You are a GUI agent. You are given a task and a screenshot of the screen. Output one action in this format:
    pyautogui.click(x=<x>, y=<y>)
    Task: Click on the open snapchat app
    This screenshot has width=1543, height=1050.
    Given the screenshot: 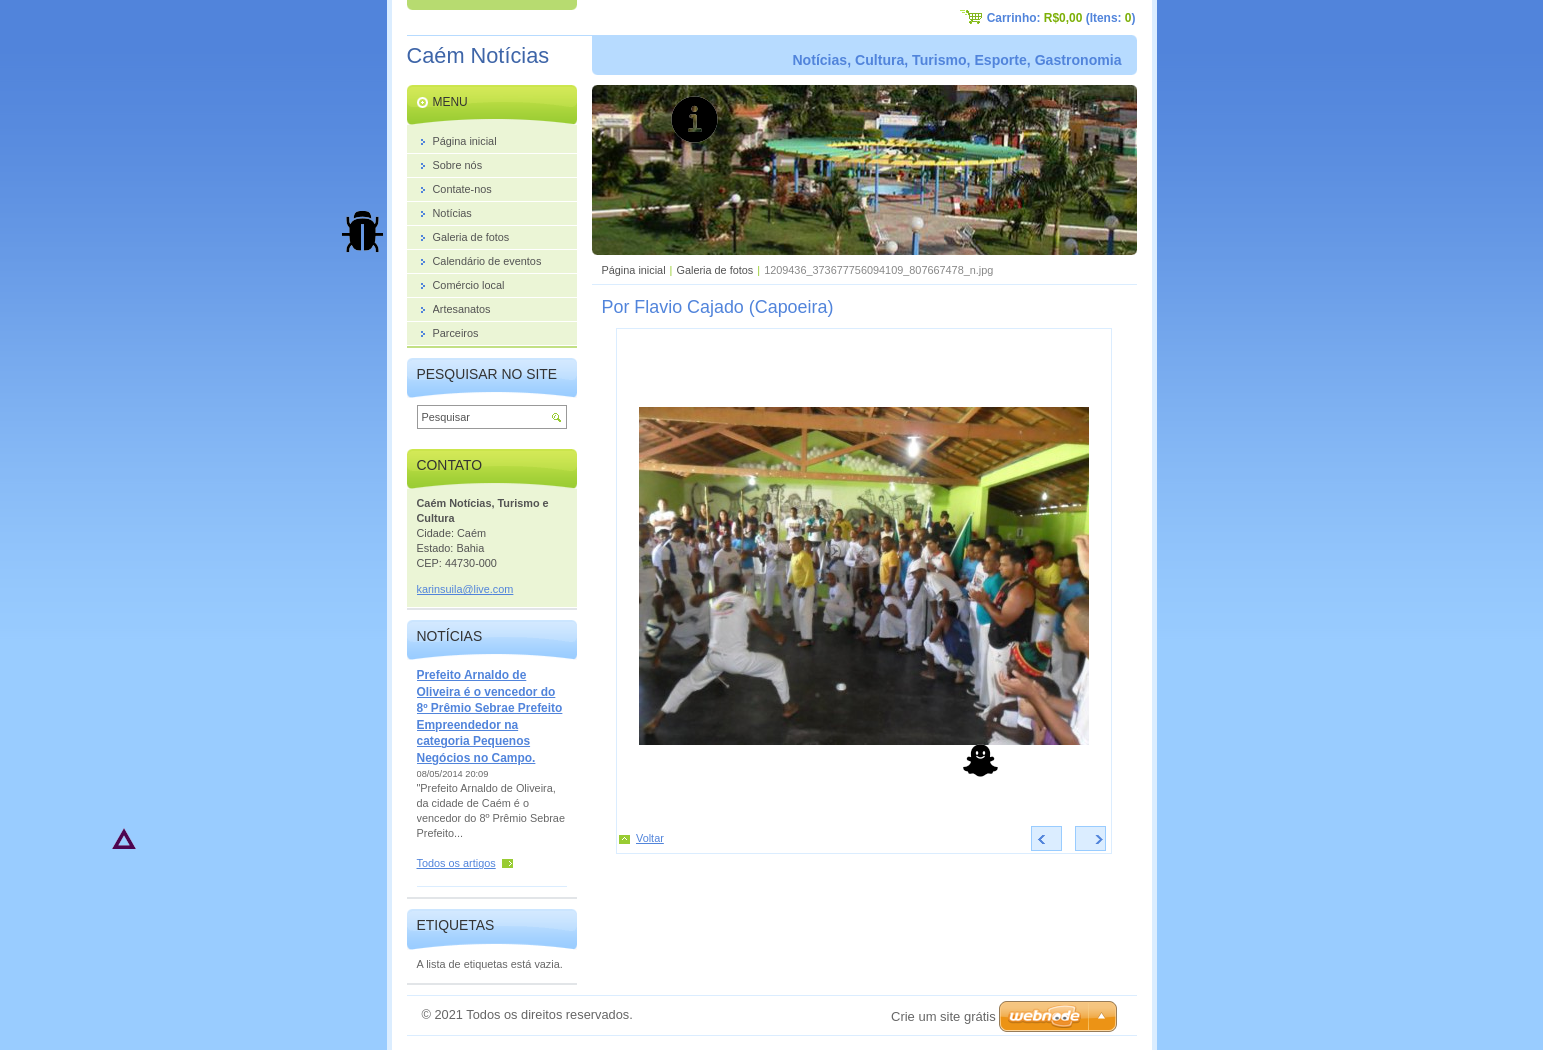 What is the action you would take?
    pyautogui.click(x=980, y=760)
    